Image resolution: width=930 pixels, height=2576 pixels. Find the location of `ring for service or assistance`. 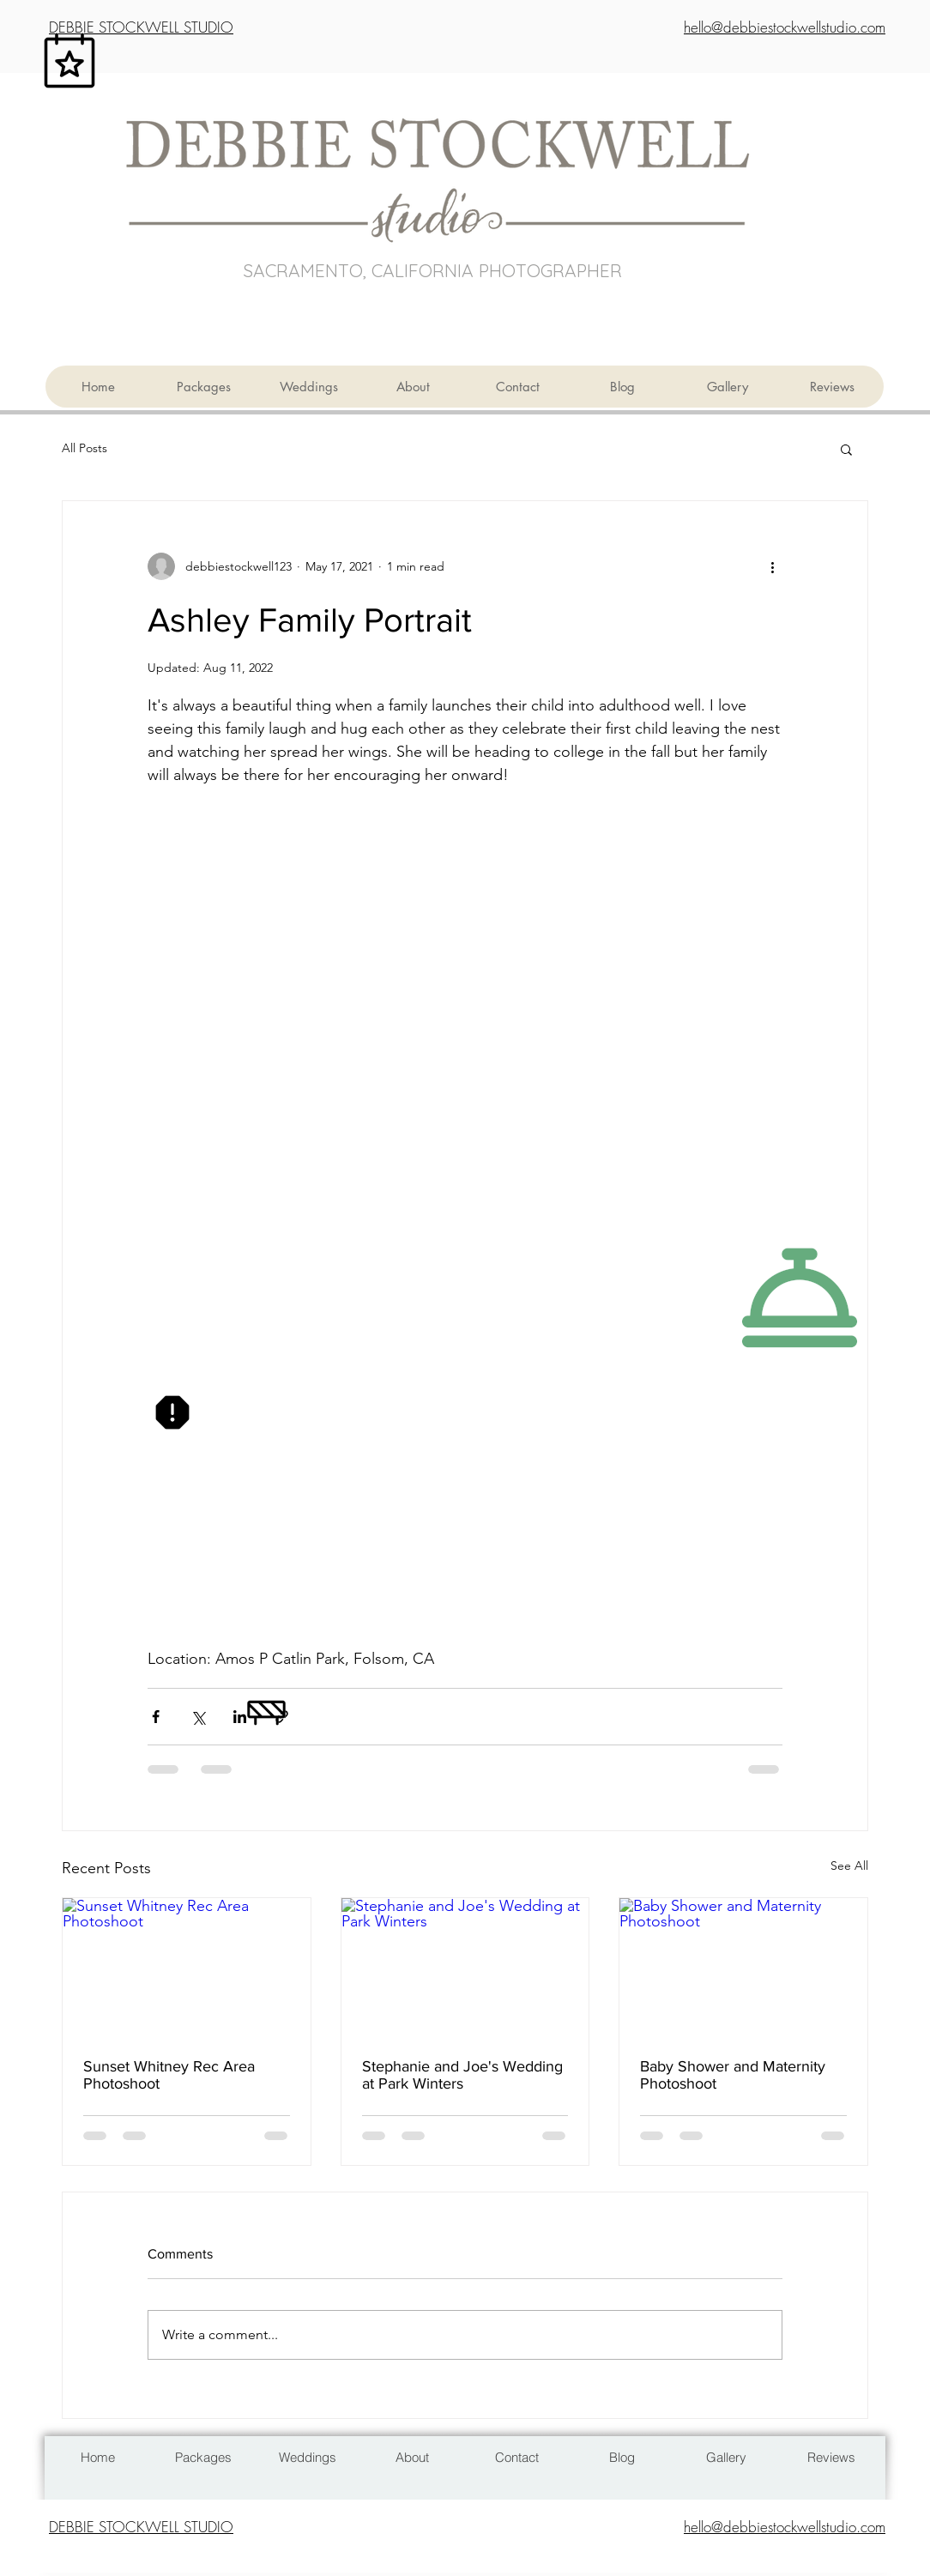

ring for service or assistance is located at coordinates (800, 1302).